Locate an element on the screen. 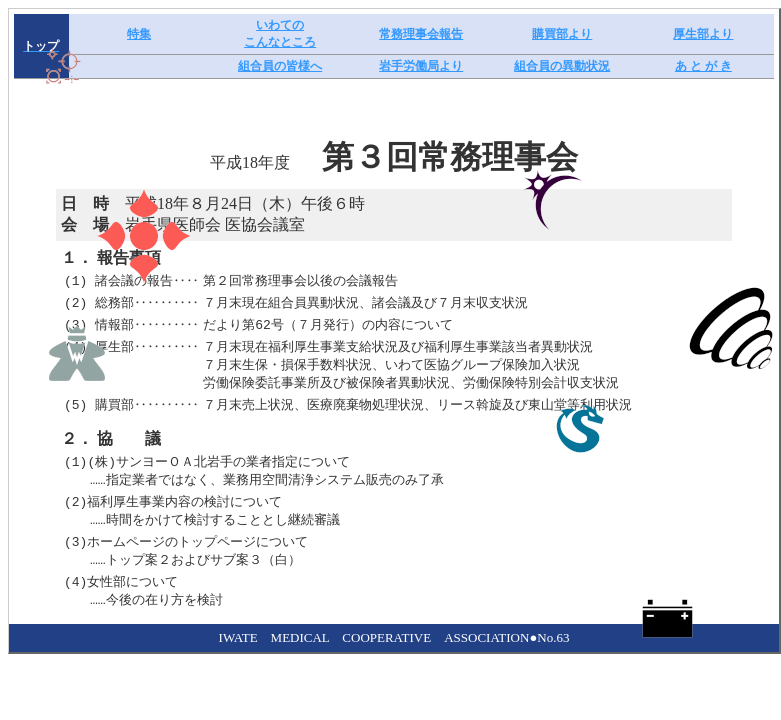 This screenshot has height=720, width=781. activate tornado or vortex ability in game is located at coordinates (733, 330).